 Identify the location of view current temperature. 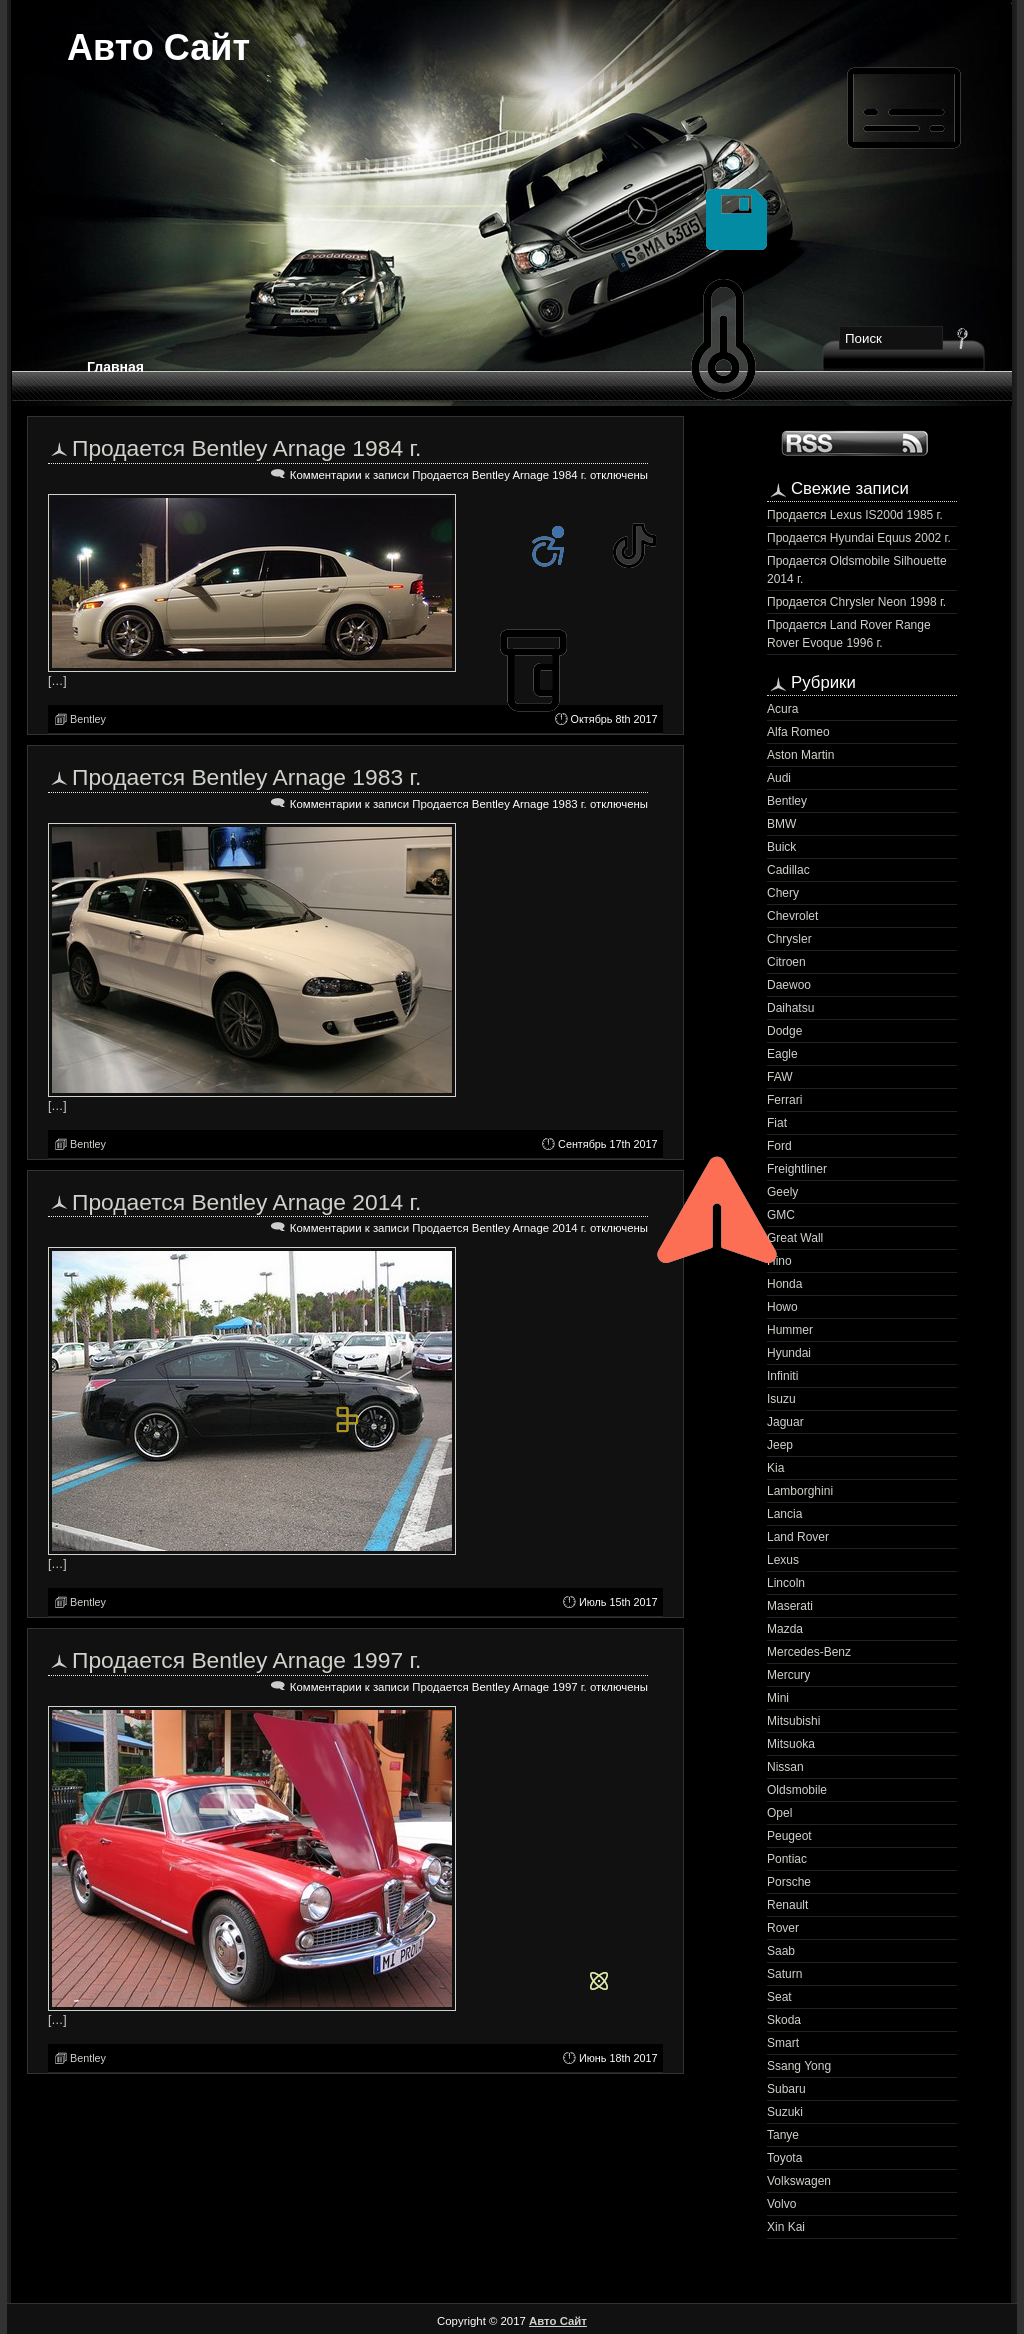
(723, 339).